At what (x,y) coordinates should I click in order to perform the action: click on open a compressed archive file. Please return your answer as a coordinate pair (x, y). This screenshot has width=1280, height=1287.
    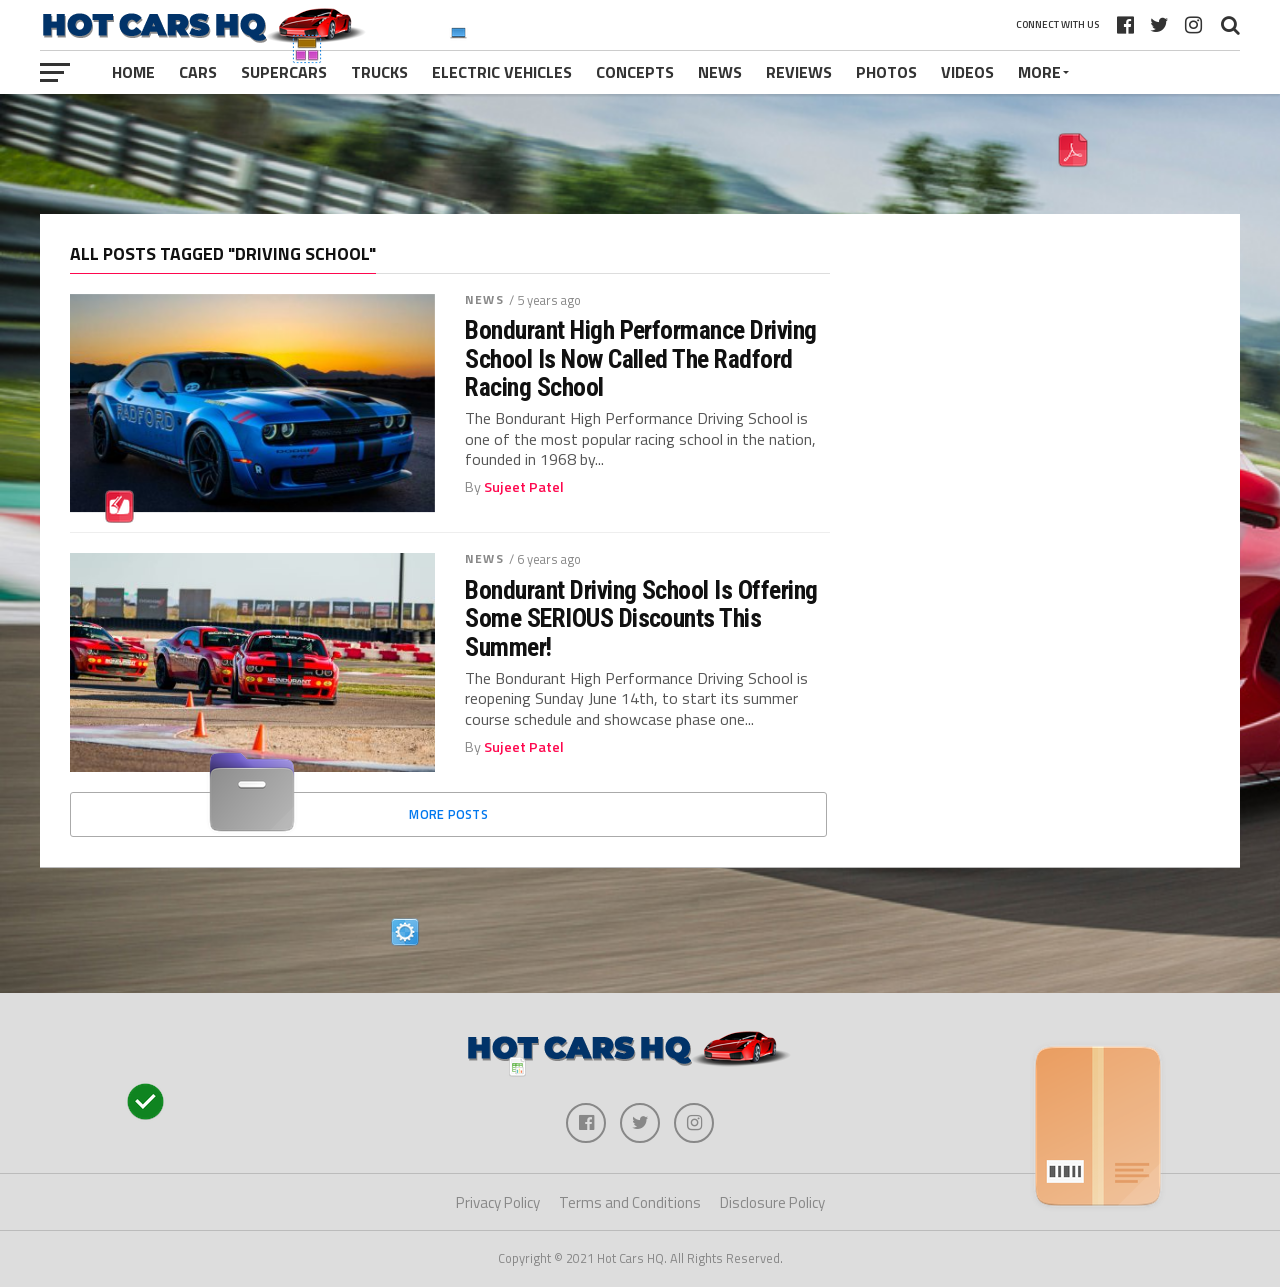
    Looking at the image, I should click on (1098, 1126).